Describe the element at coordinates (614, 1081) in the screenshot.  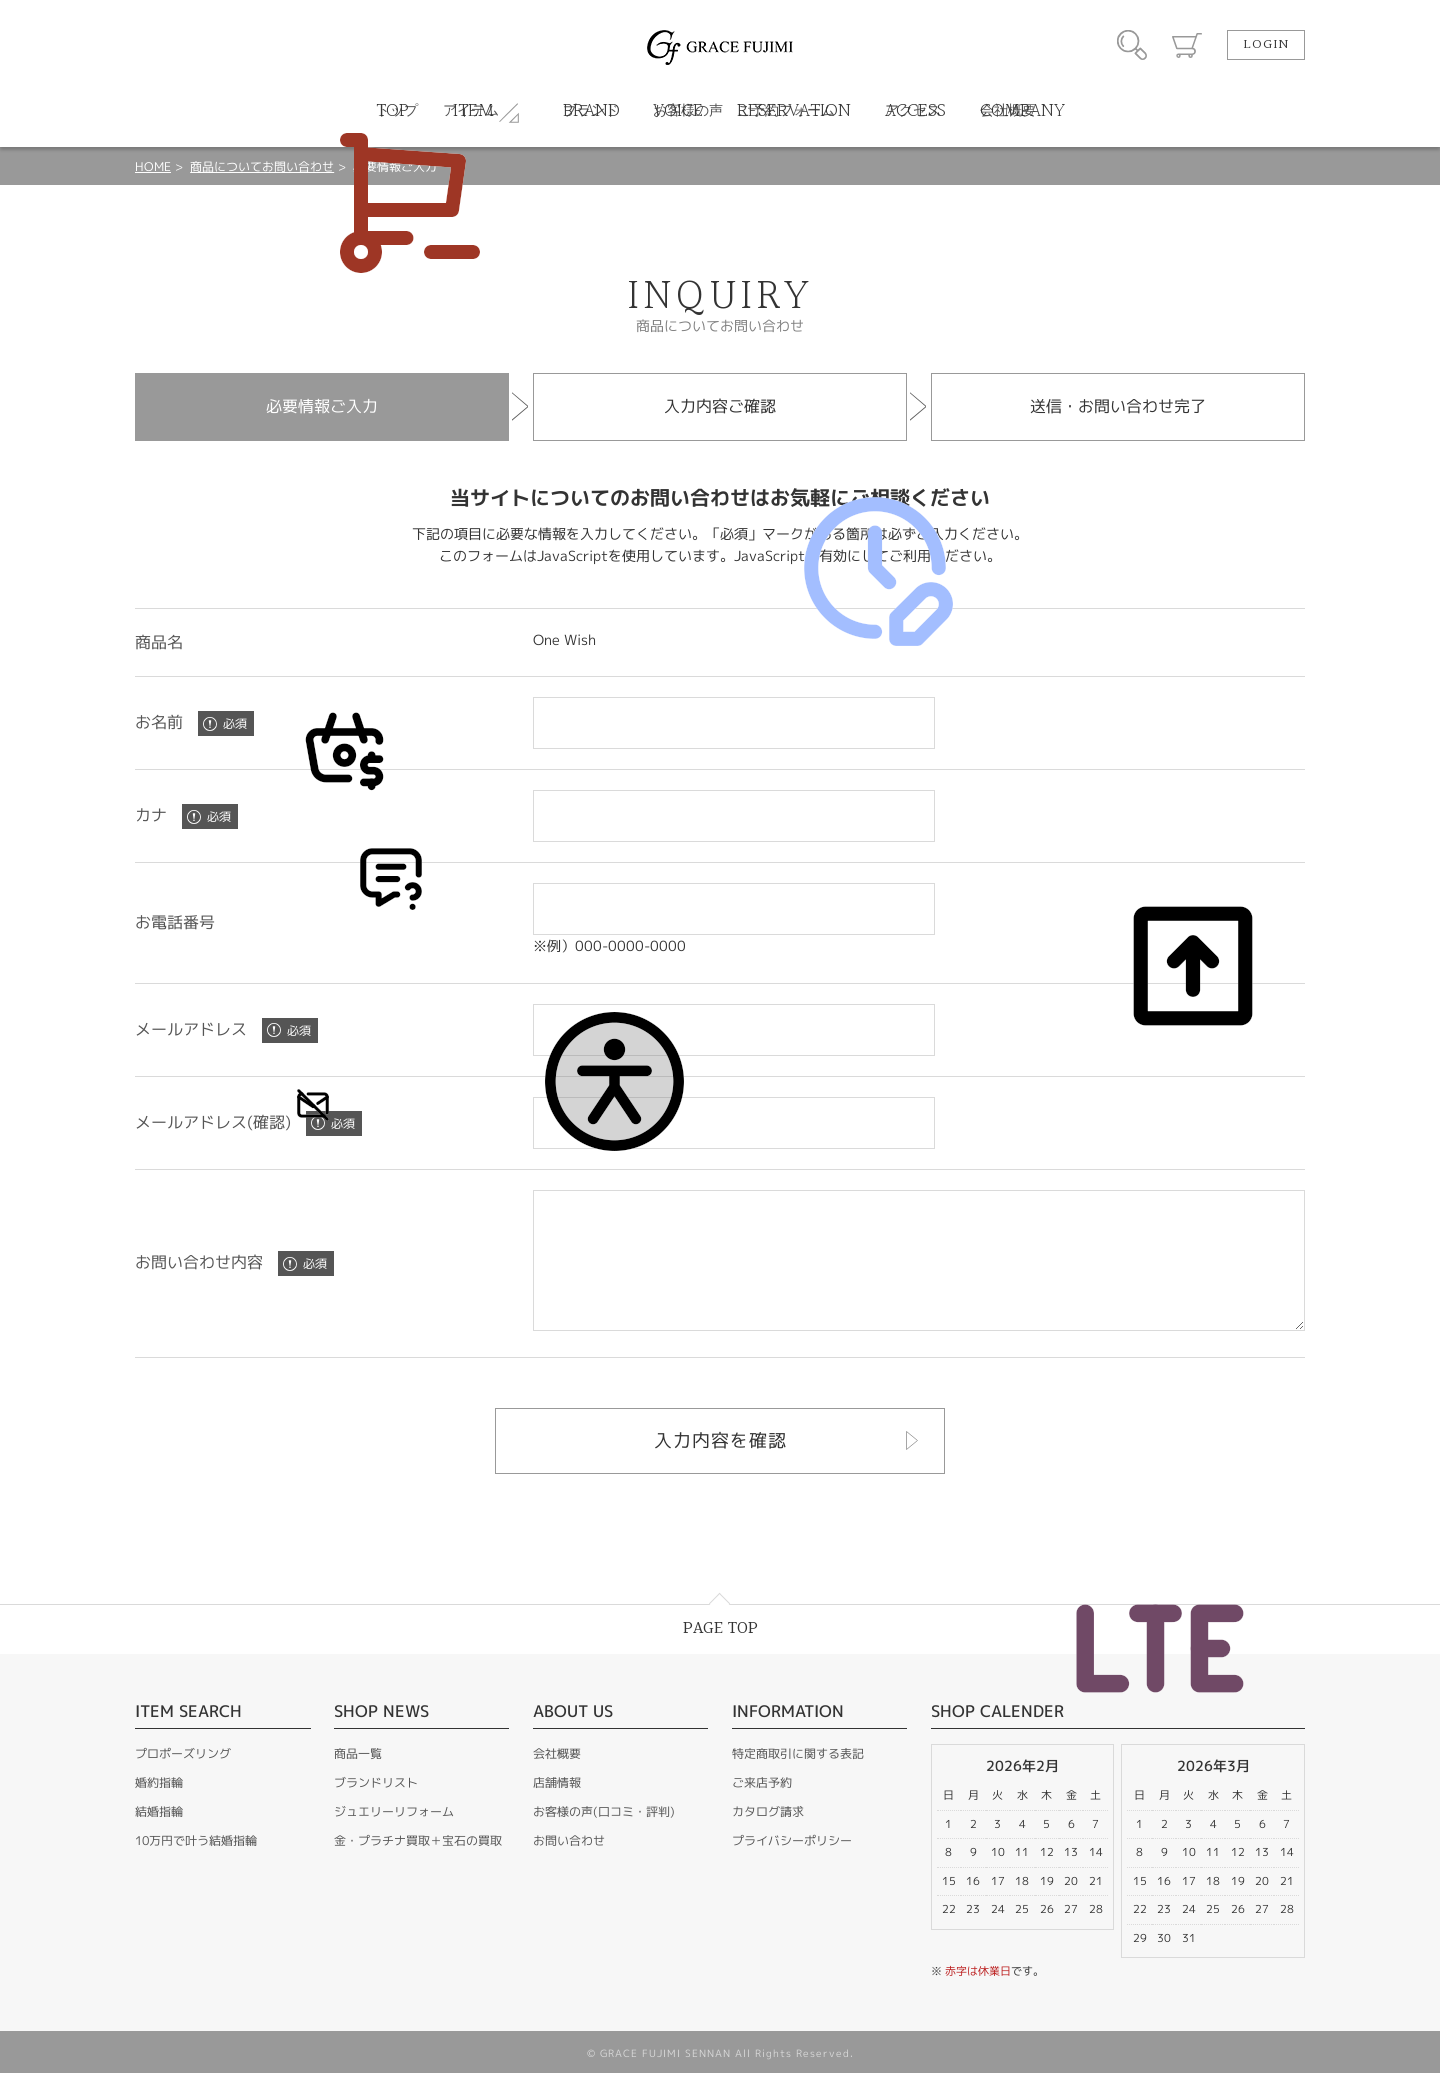
I see `access user profile or account settings` at that location.